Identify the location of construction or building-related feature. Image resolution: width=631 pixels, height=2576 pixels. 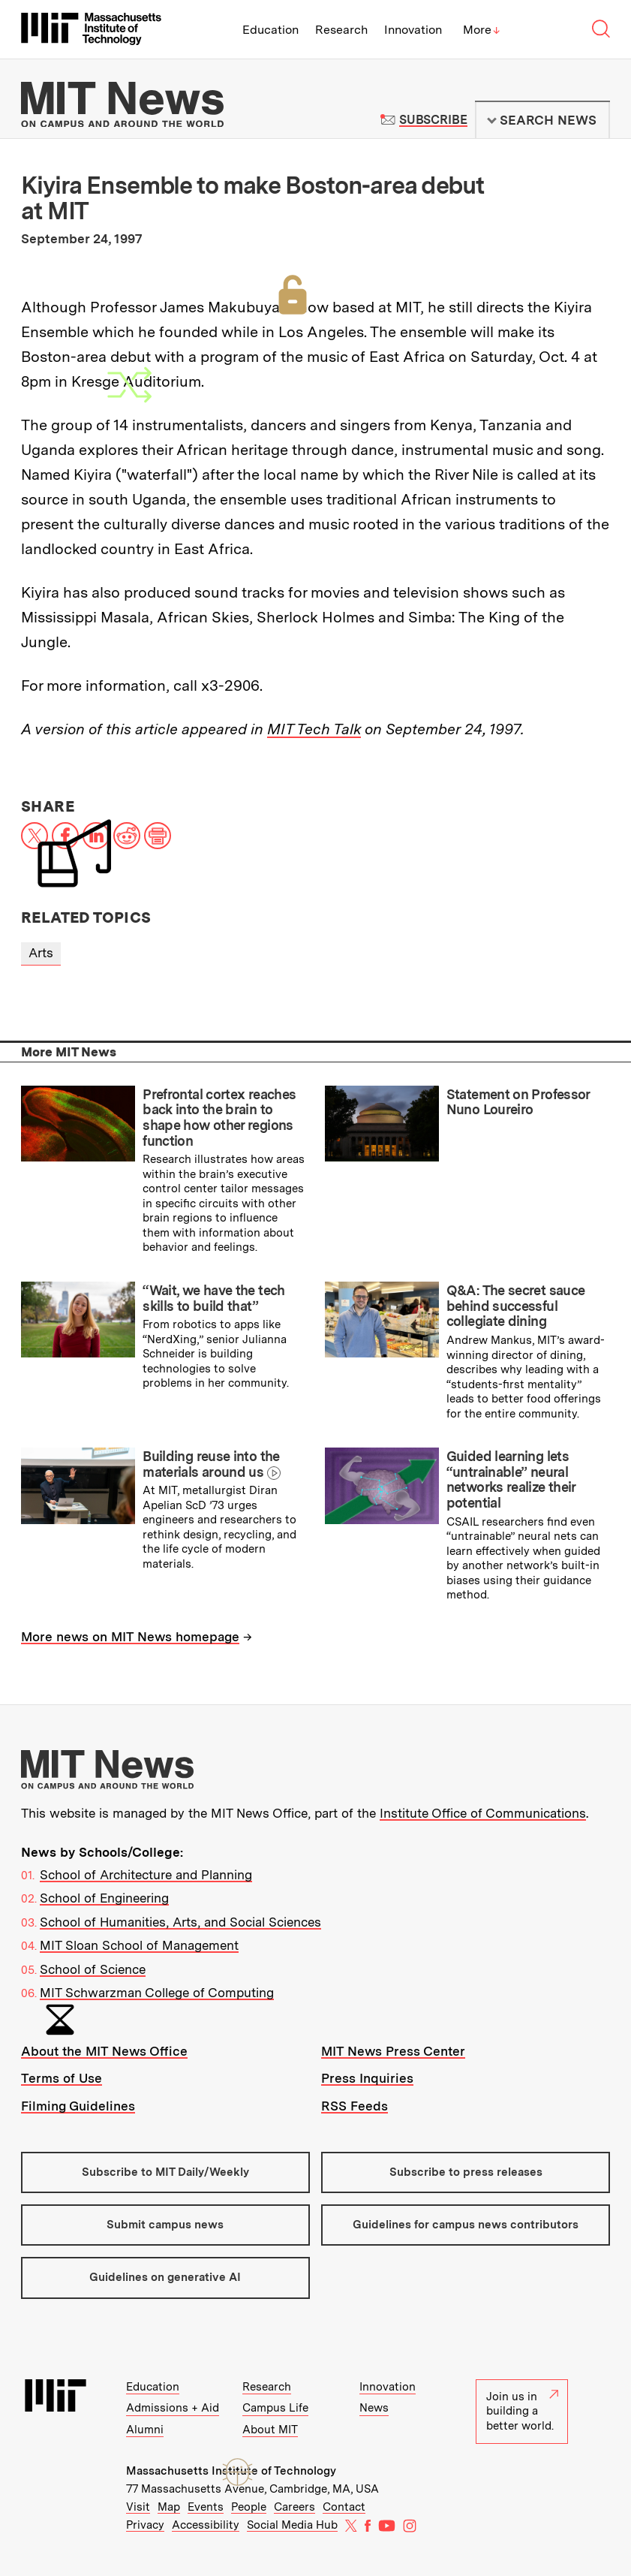
(76, 857).